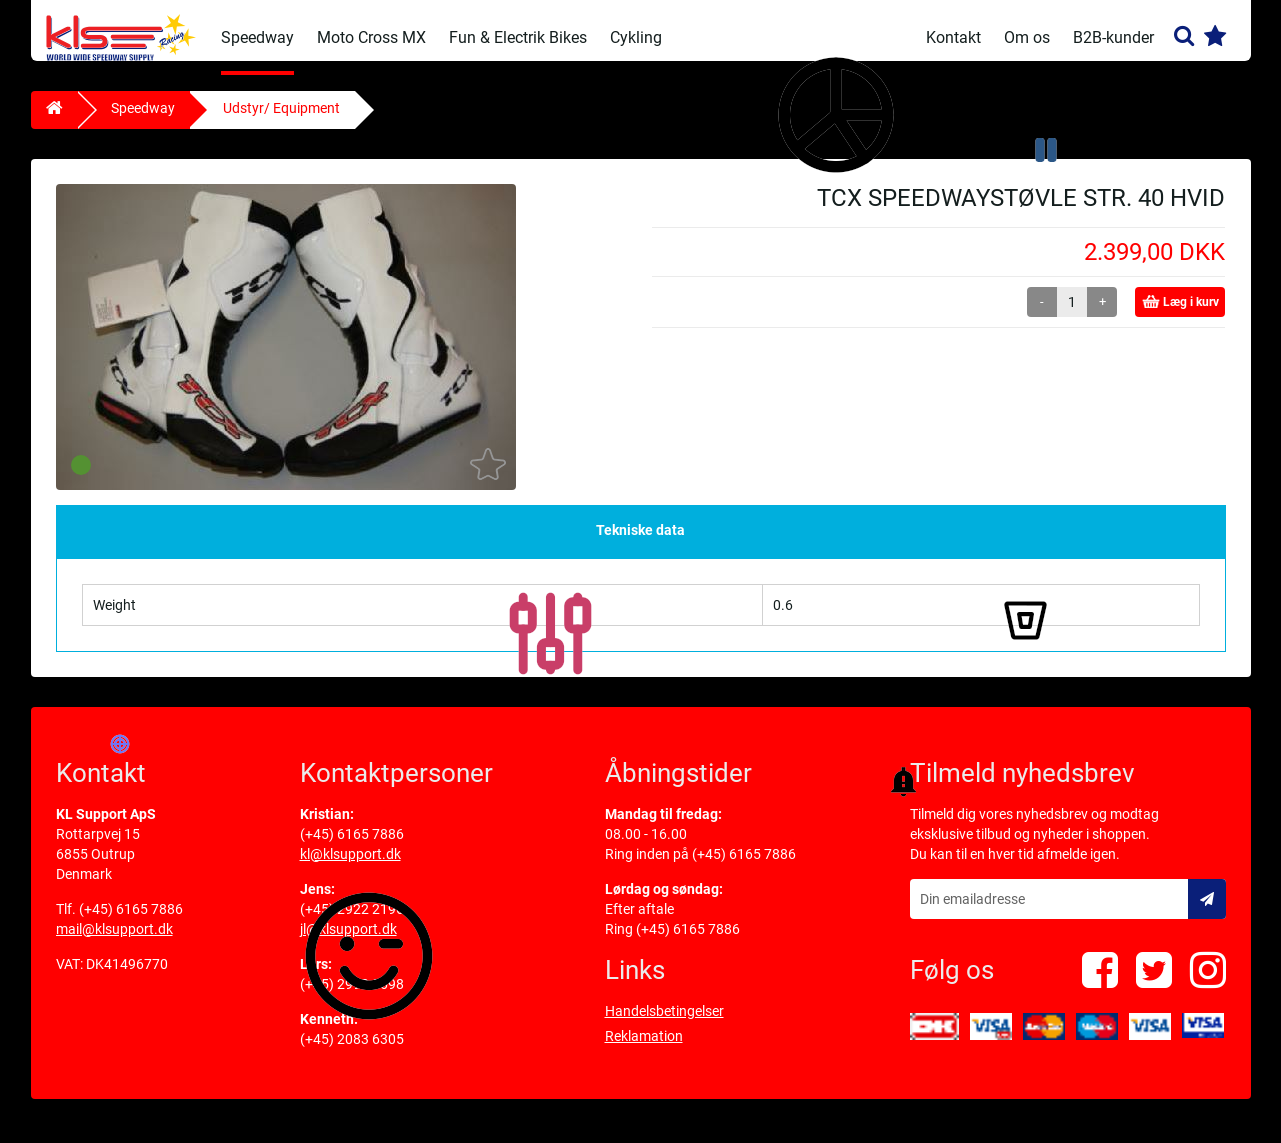 This screenshot has height=1143, width=1281. I want to click on view polar chart or radial data visualization, so click(120, 744).